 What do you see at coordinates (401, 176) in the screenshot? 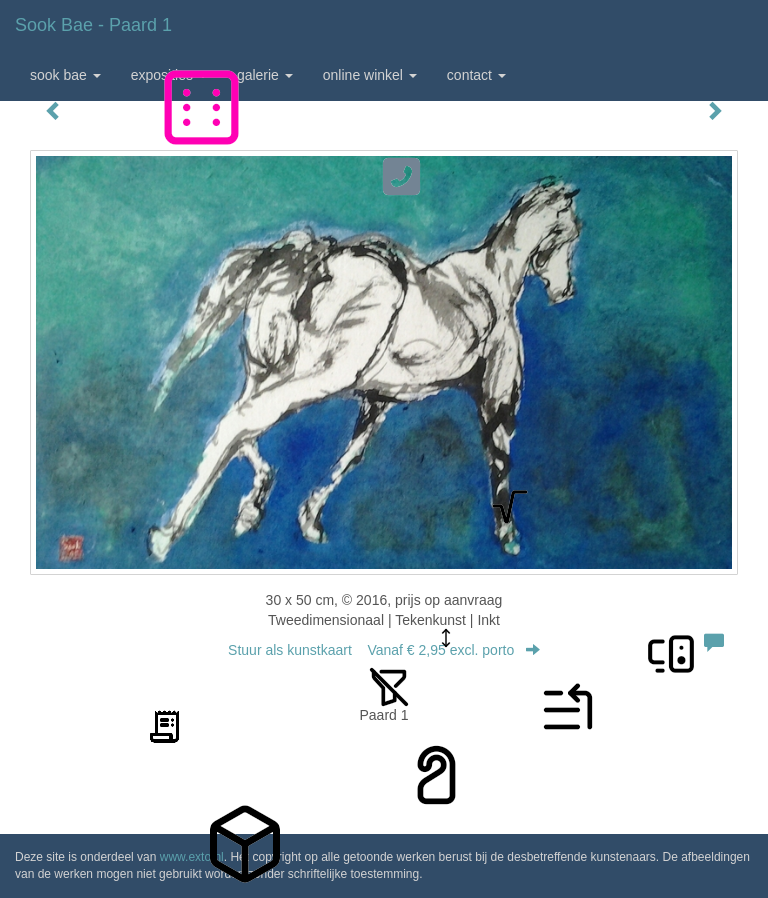
I see `tap to make a phone call` at bounding box center [401, 176].